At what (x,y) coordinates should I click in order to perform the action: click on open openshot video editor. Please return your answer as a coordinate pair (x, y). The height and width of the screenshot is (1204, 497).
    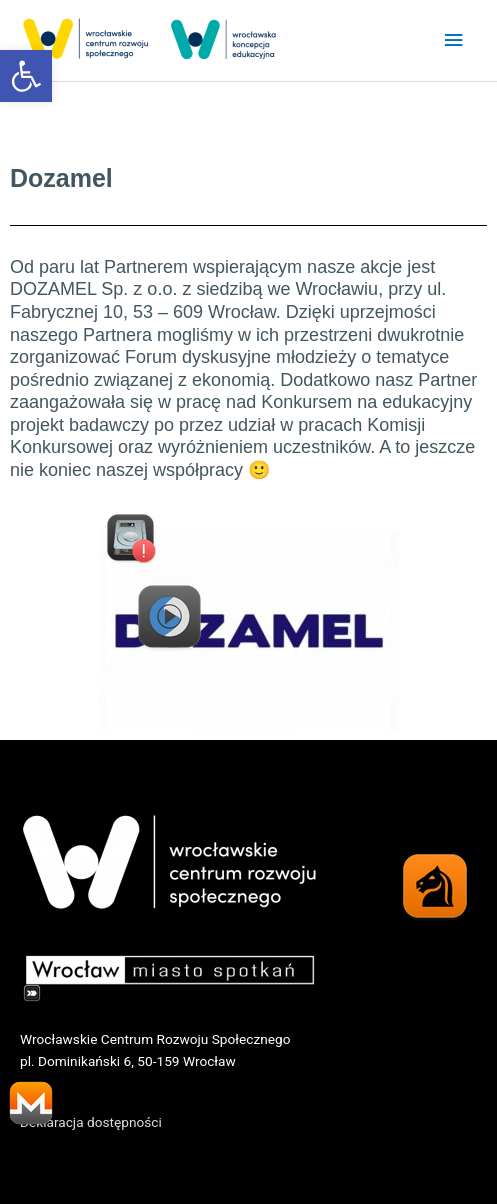
    Looking at the image, I should click on (169, 616).